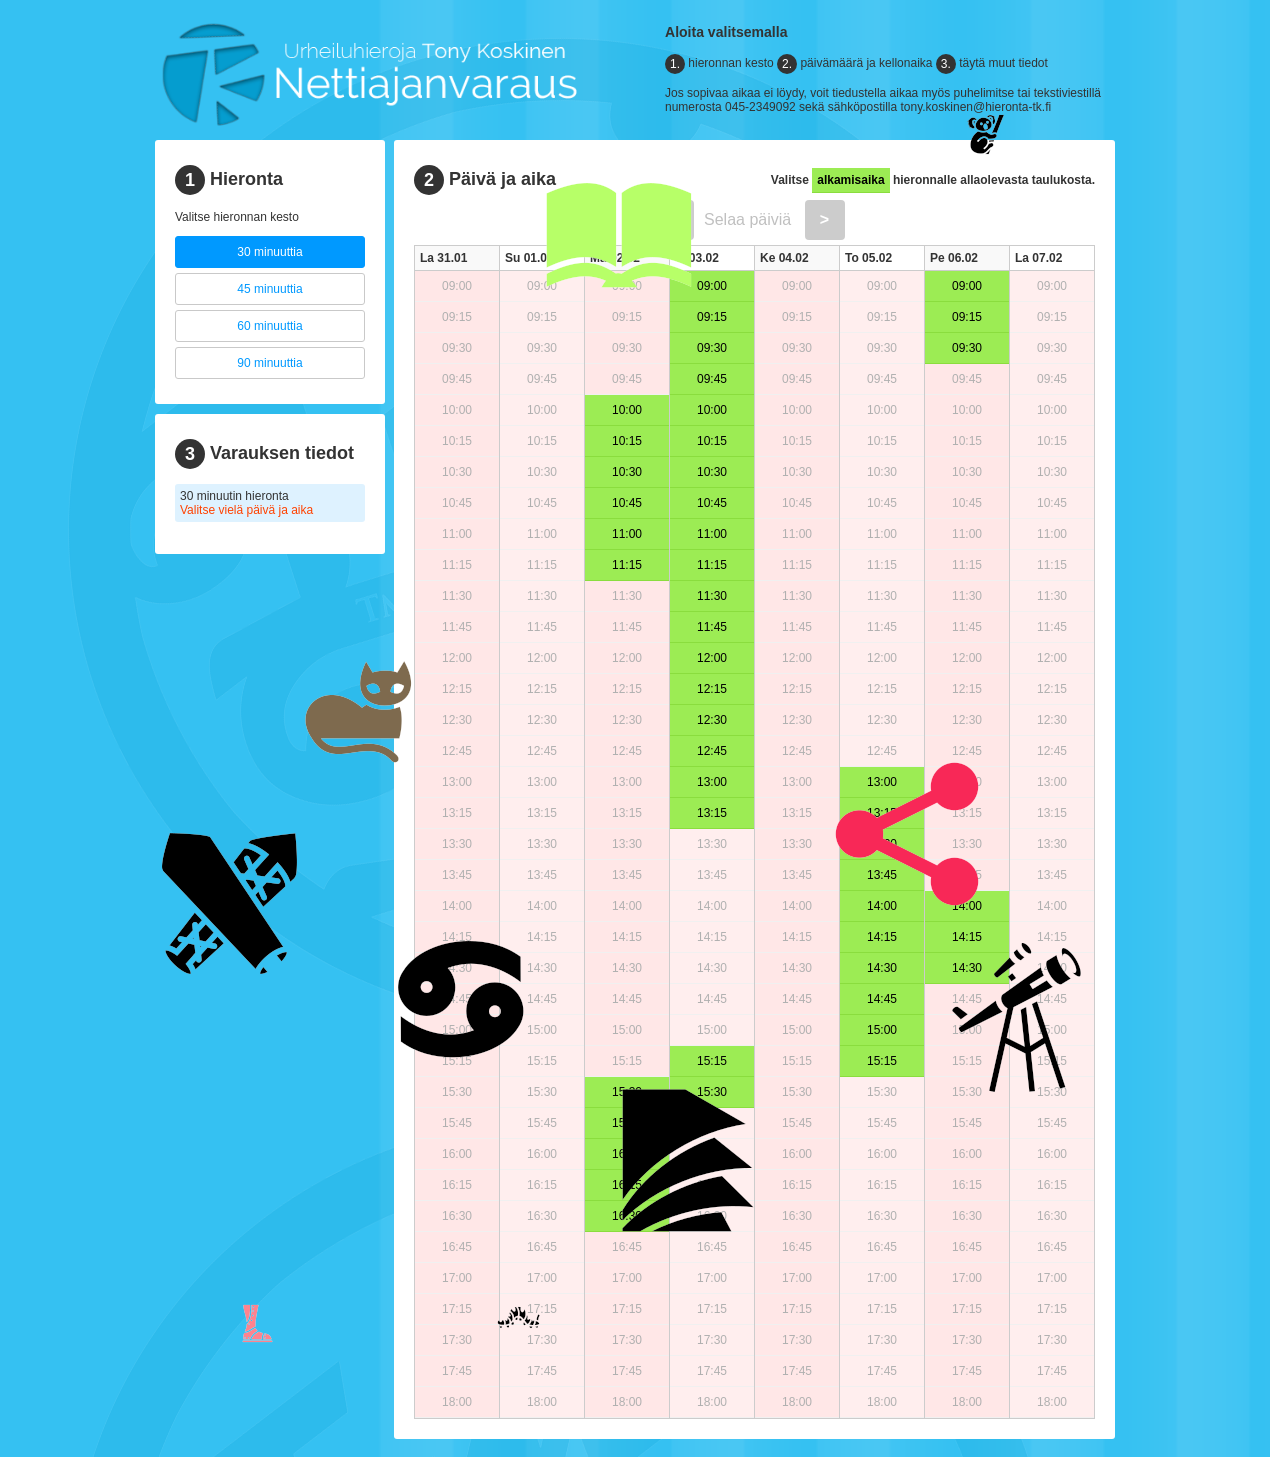  What do you see at coordinates (907, 834) in the screenshot?
I see `share this content` at bounding box center [907, 834].